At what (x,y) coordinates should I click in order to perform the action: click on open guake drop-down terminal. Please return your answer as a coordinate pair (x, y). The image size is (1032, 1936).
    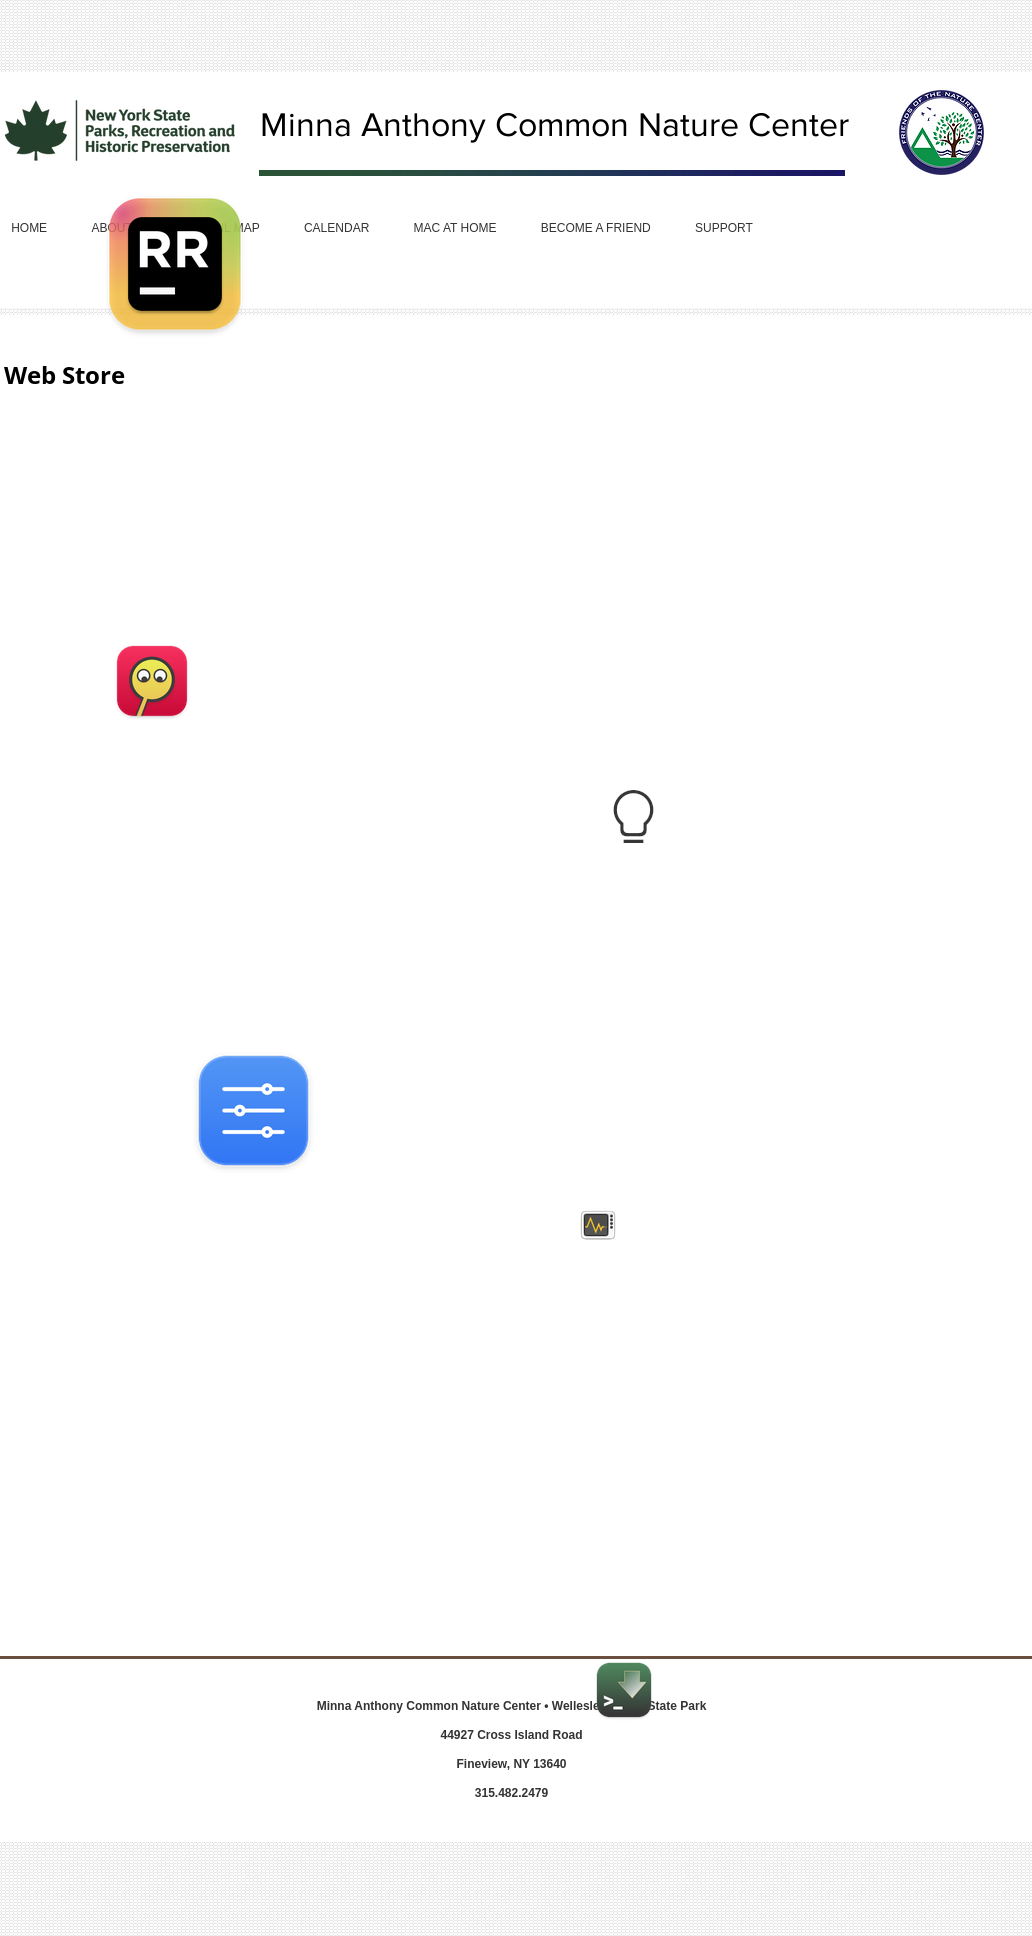
    Looking at the image, I should click on (624, 1690).